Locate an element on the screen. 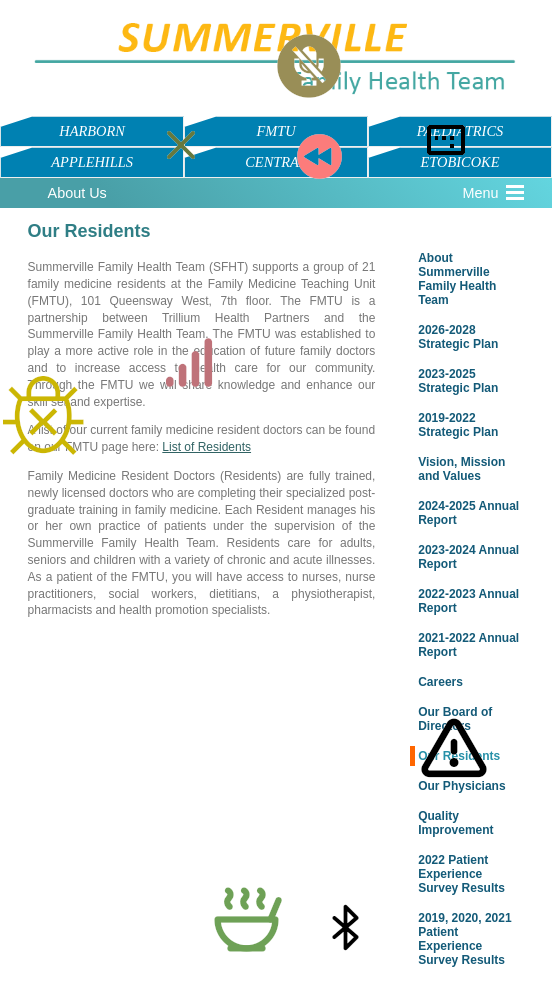 This screenshot has height=994, width=552. indicates a warning or alert status is located at coordinates (454, 749).